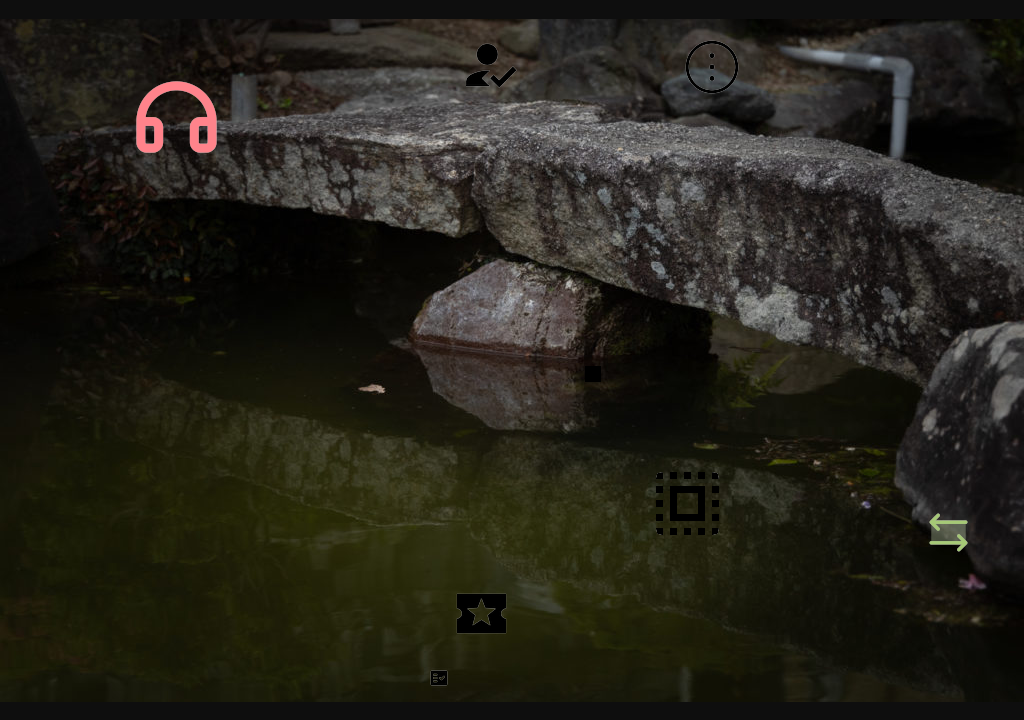  What do you see at coordinates (481, 613) in the screenshot?
I see `view nearby events or entertainment` at bounding box center [481, 613].